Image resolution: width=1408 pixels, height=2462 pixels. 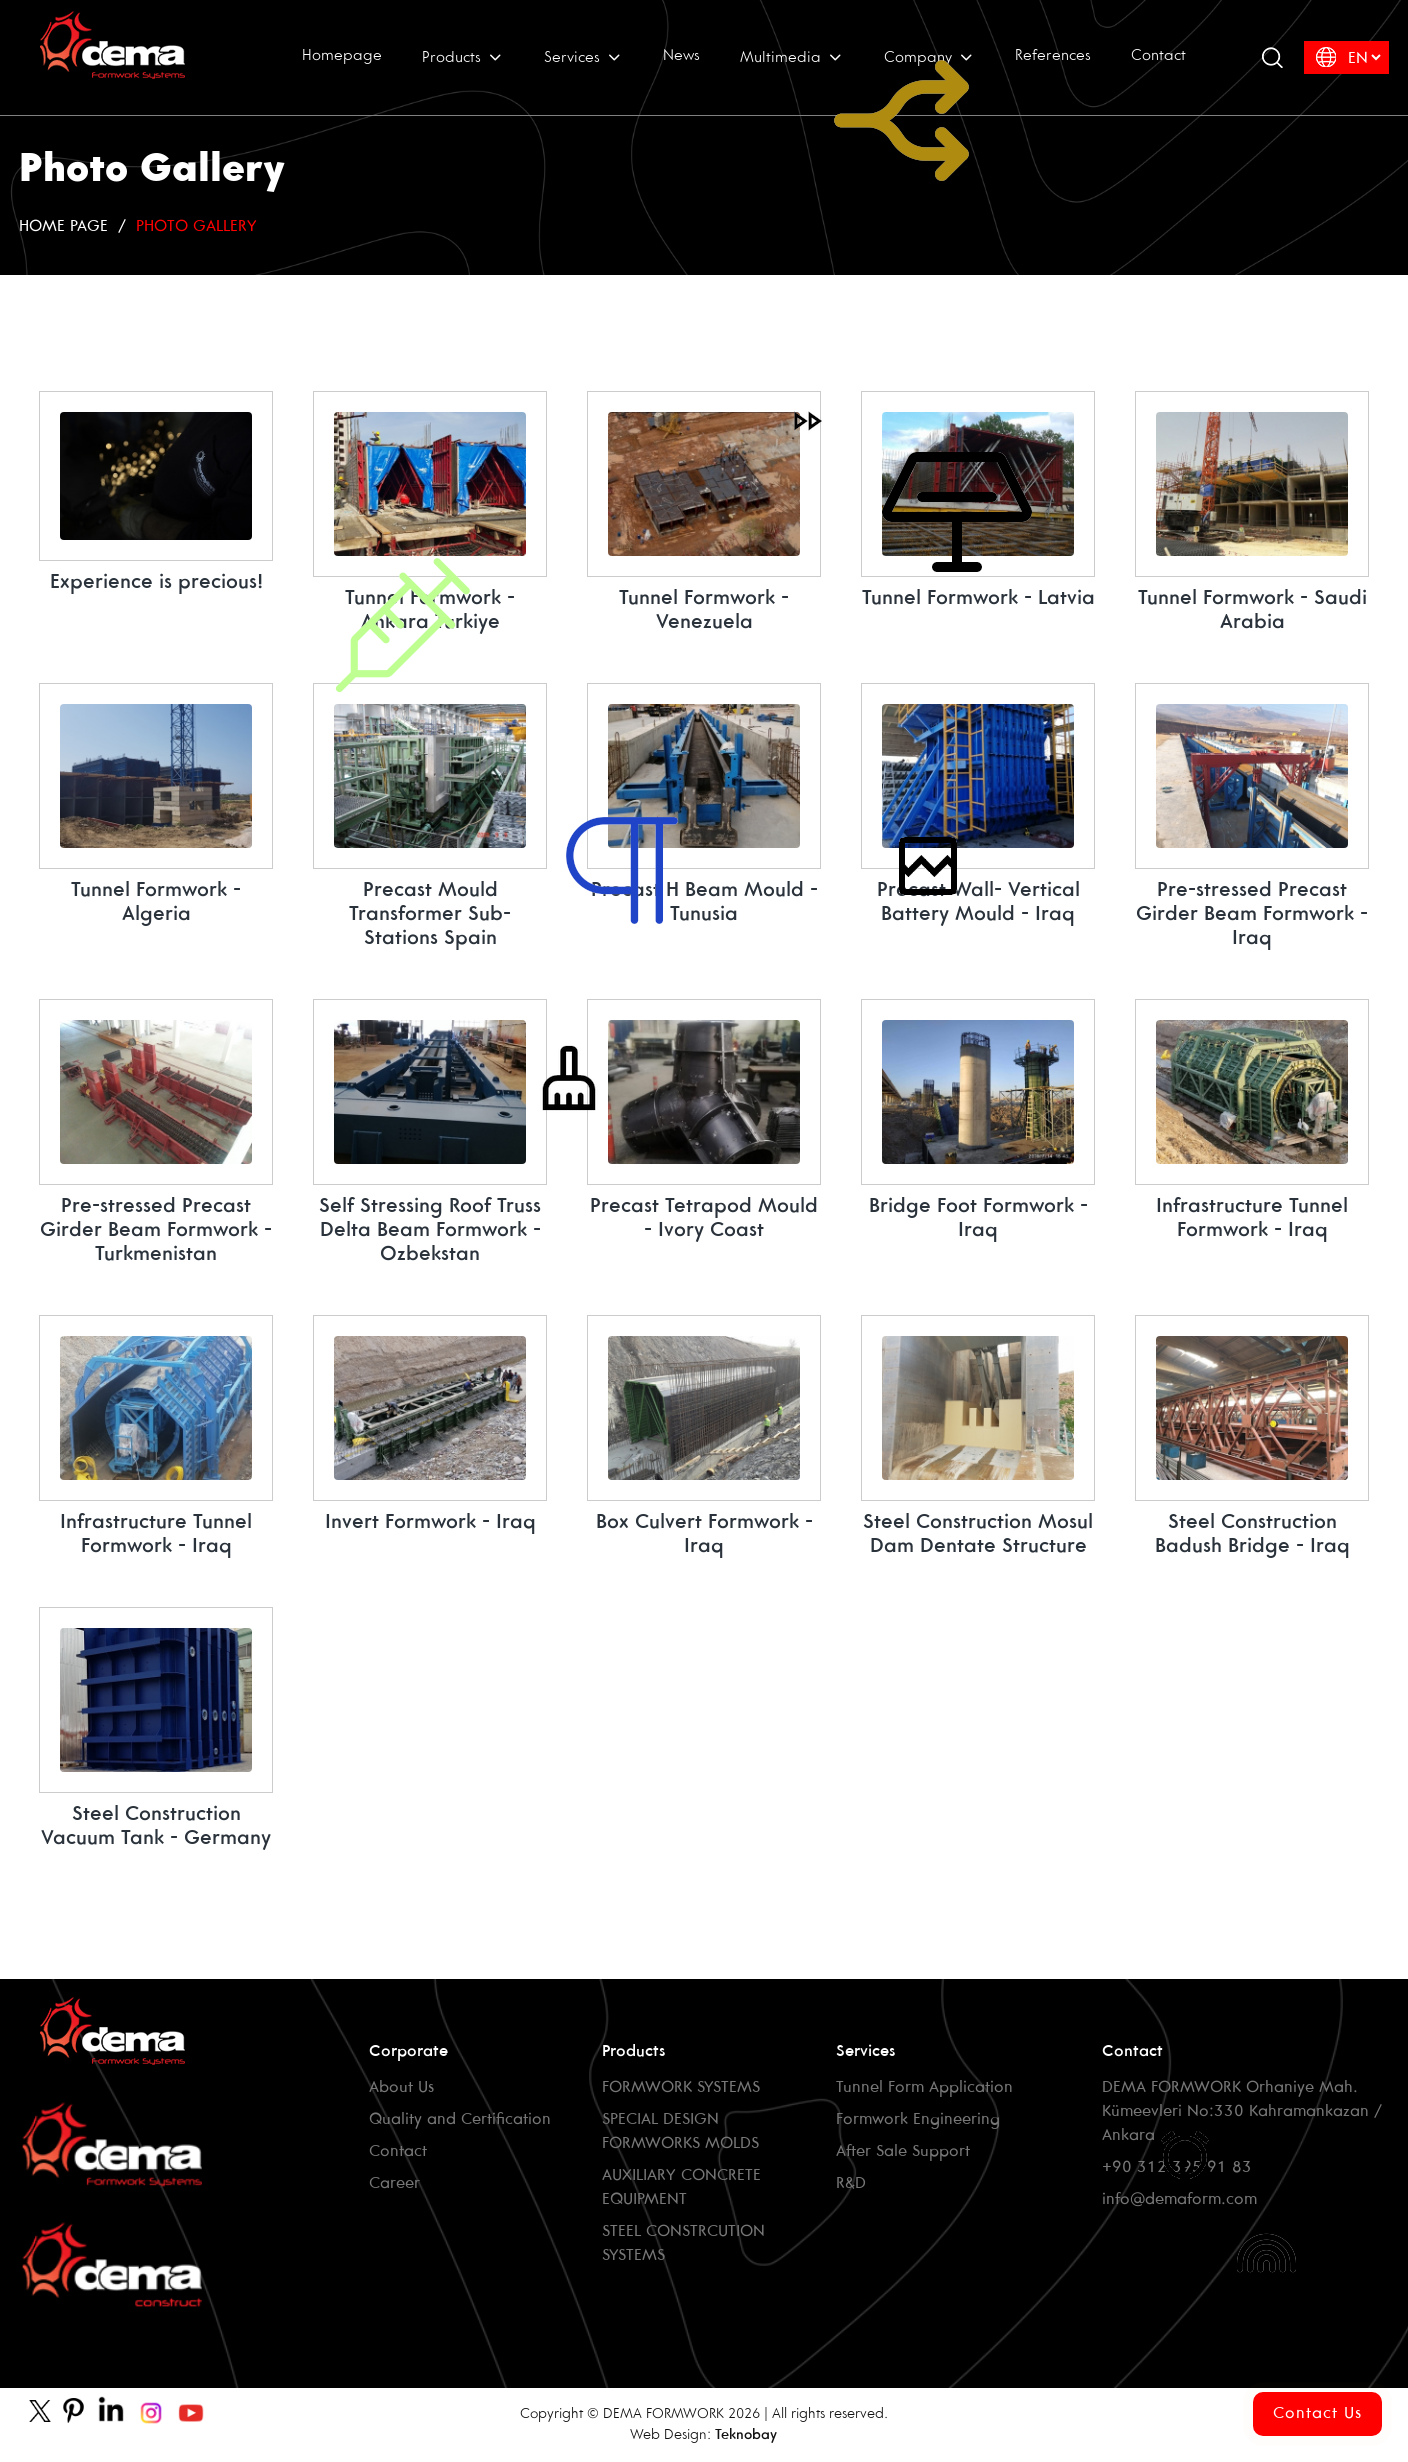 I want to click on indicates an image failed to load, so click(x=928, y=866).